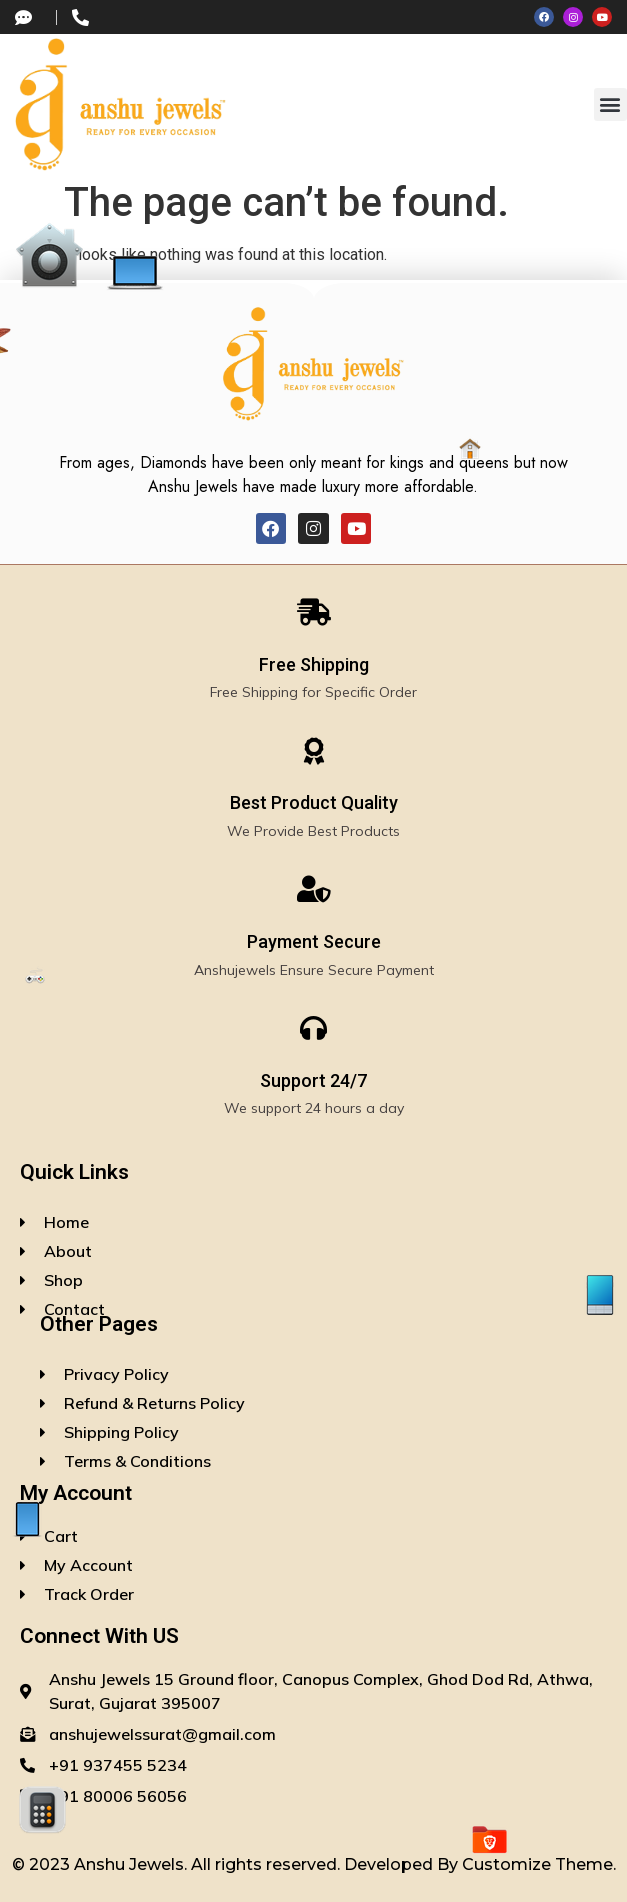 Image resolution: width=627 pixels, height=1902 pixels. What do you see at coordinates (49, 254) in the screenshot?
I see `access FileVault disk encryption settings` at bounding box center [49, 254].